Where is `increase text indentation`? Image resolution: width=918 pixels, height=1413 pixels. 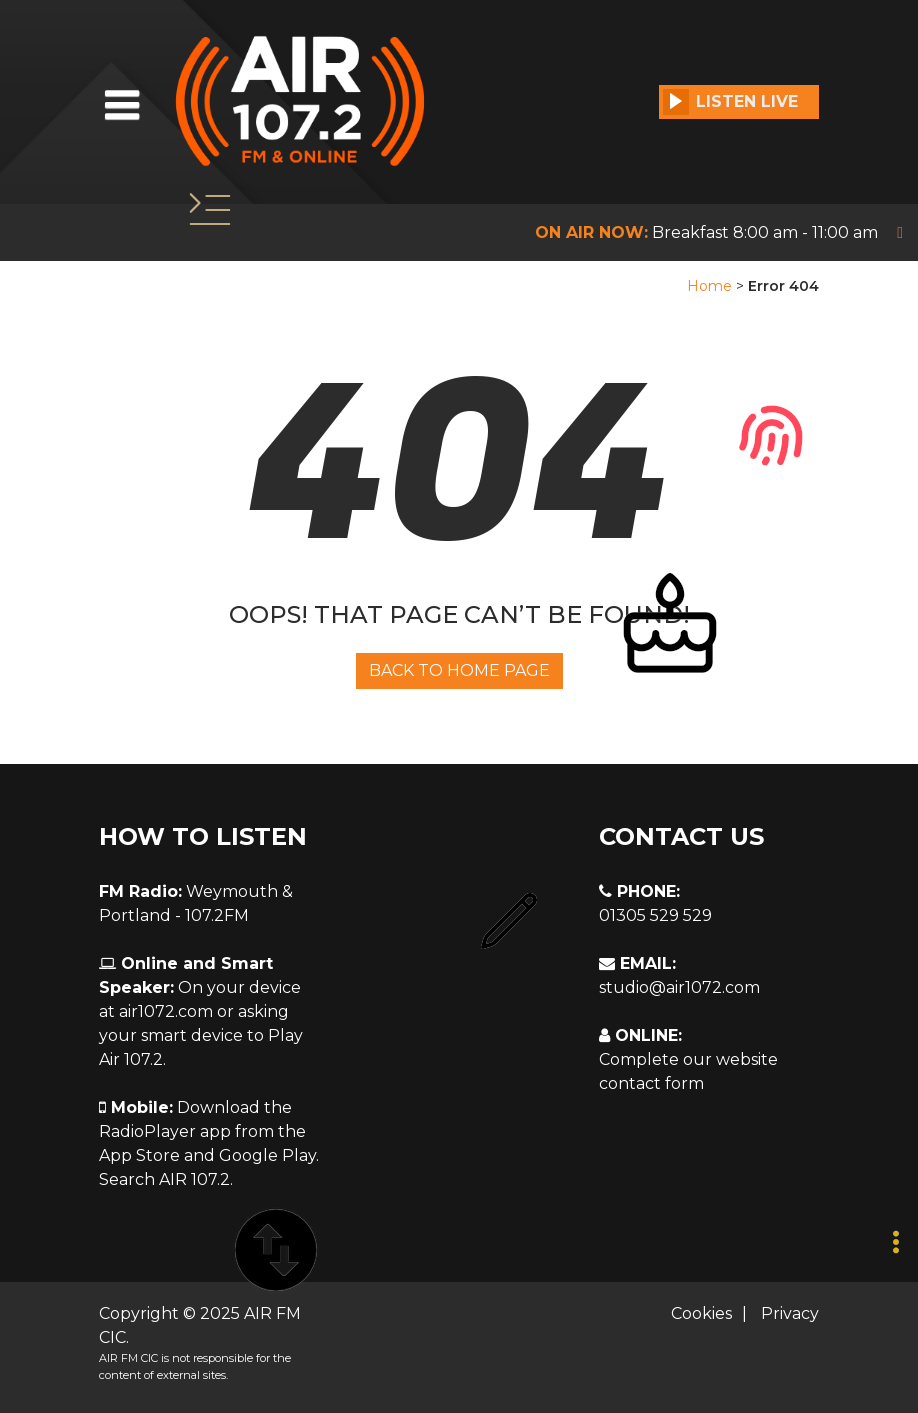 increase text indentation is located at coordinates (210, 210).